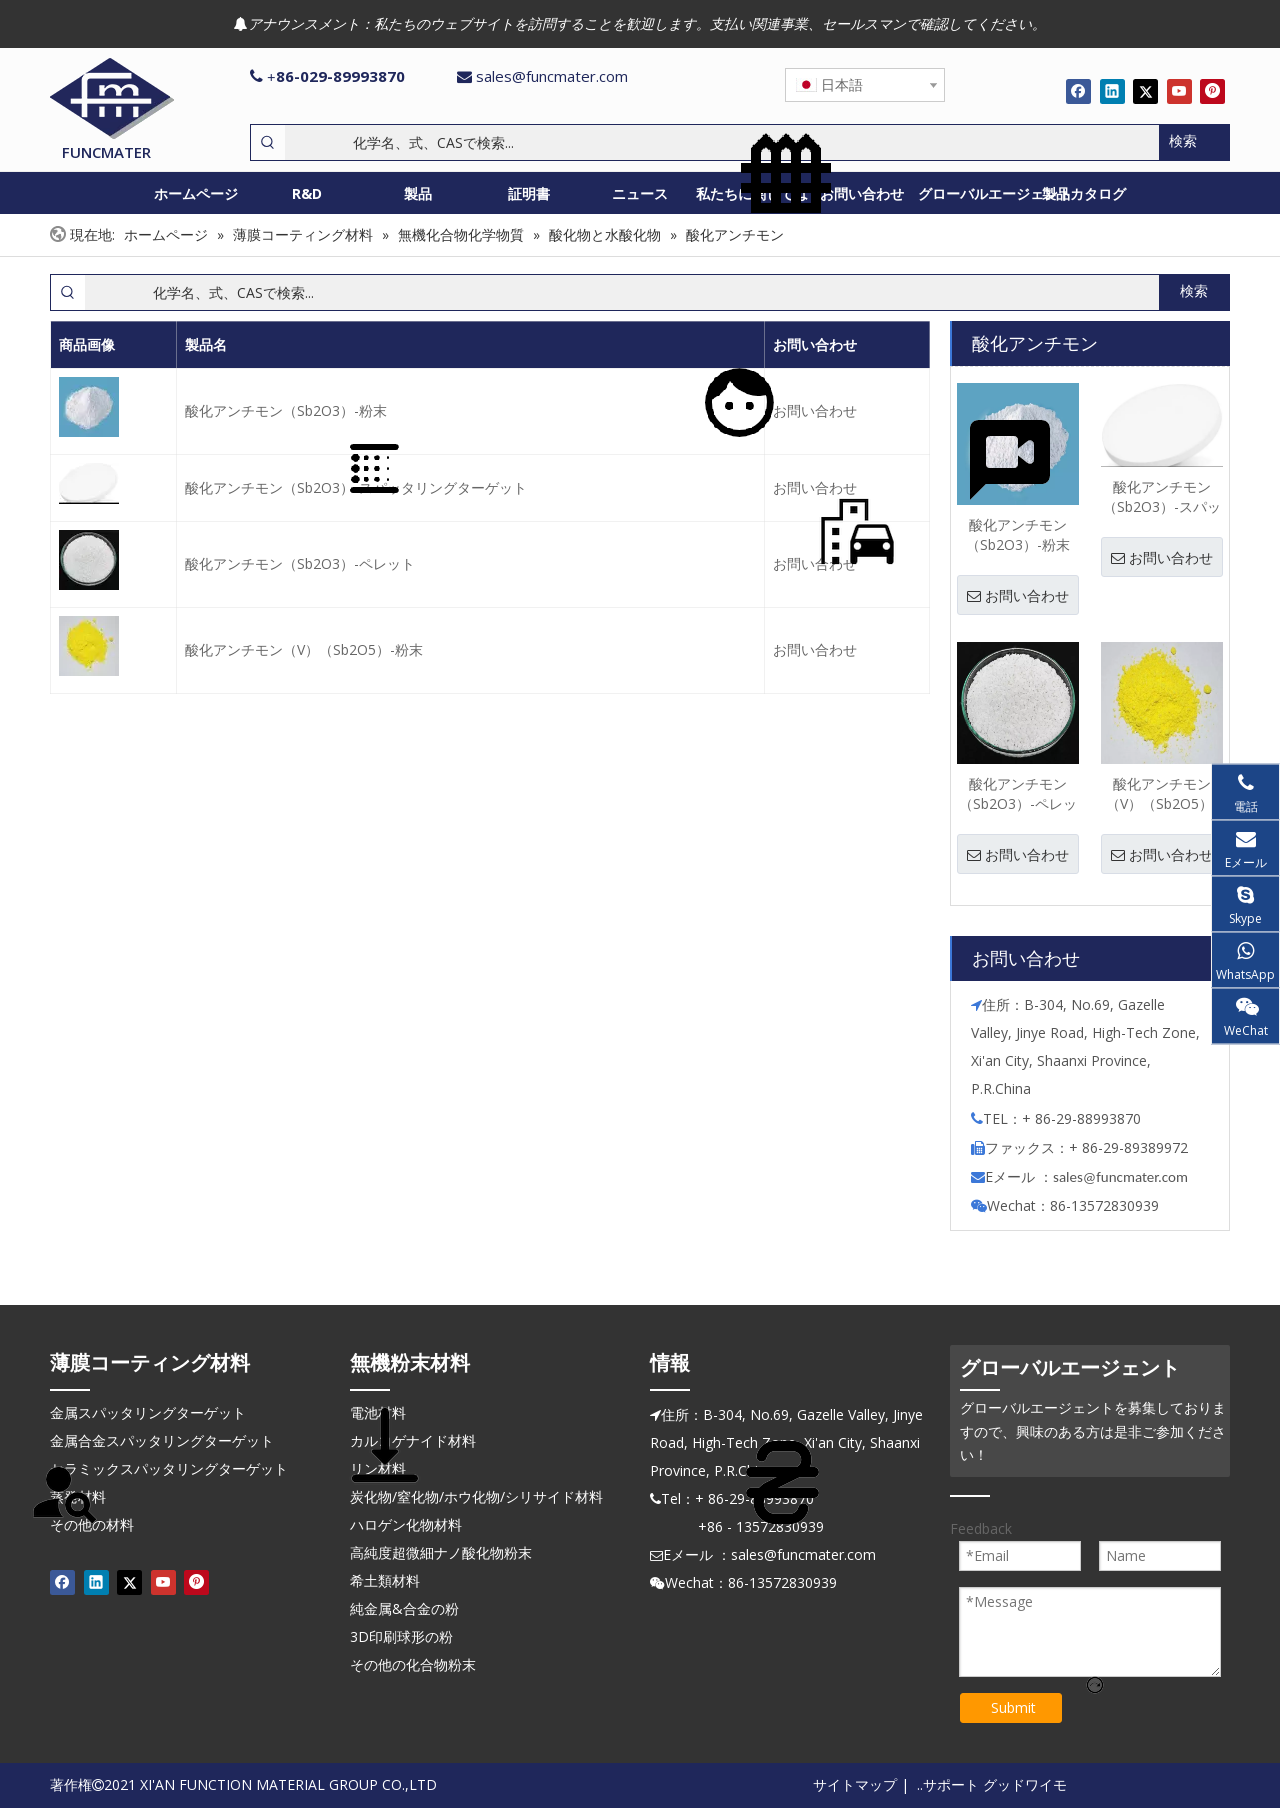 This screenshot has height=1808, width=1280. I want to click on apply linear blur effect to image, so click(374, 468).